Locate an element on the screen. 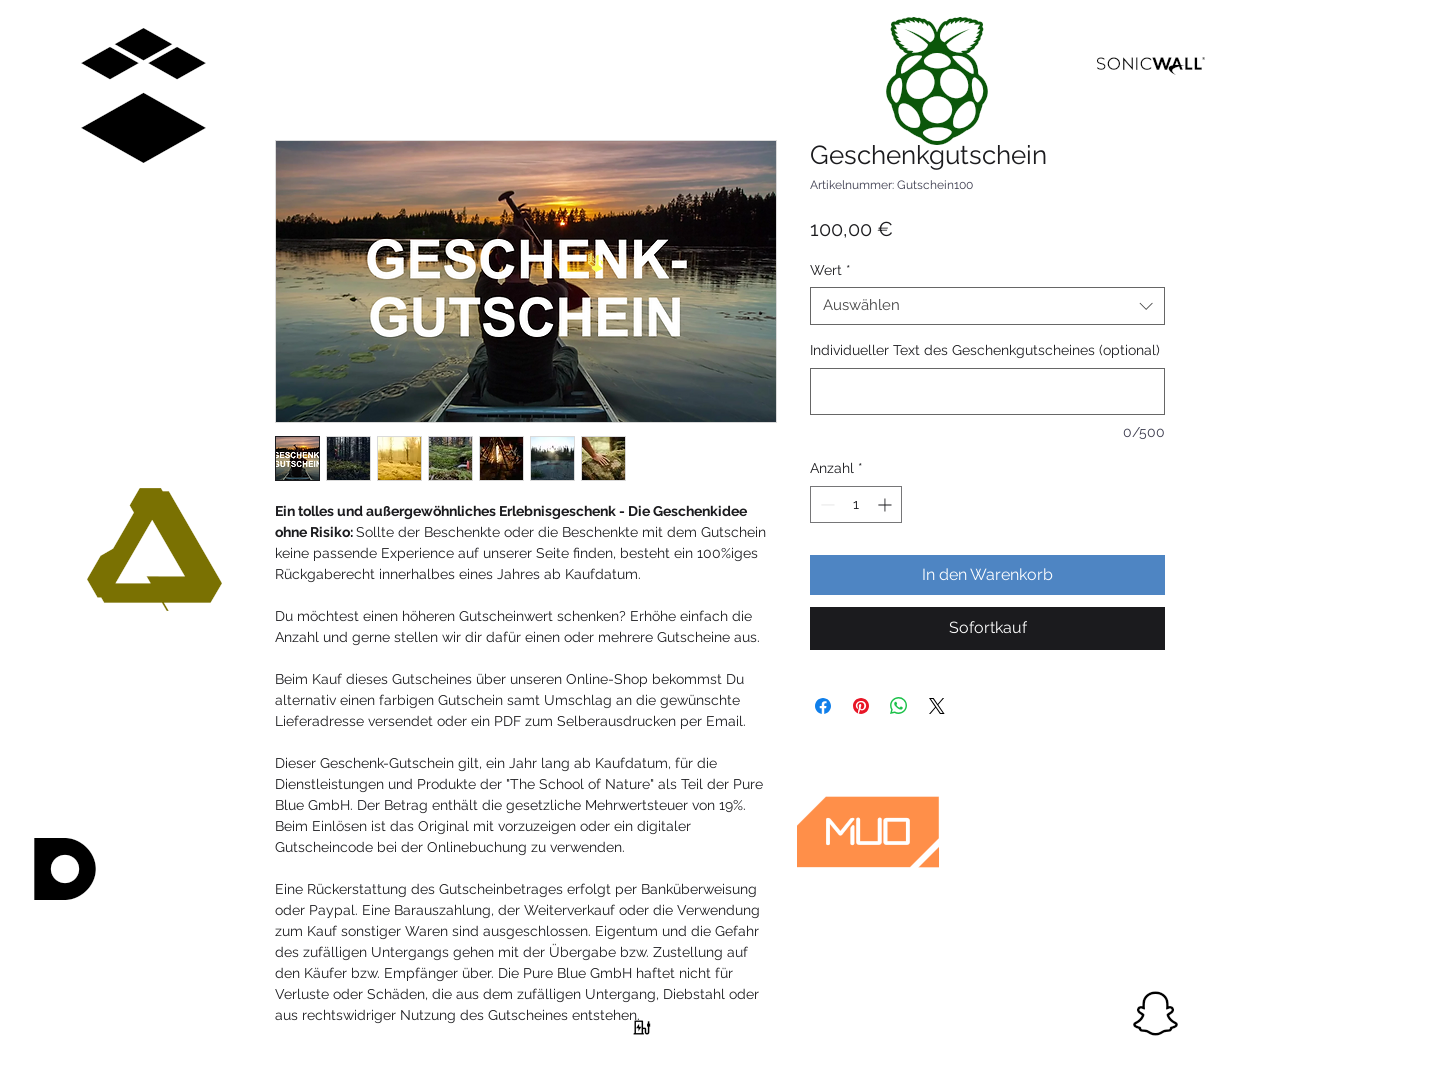  open affinity creative software is located at coordinates (154, 549).